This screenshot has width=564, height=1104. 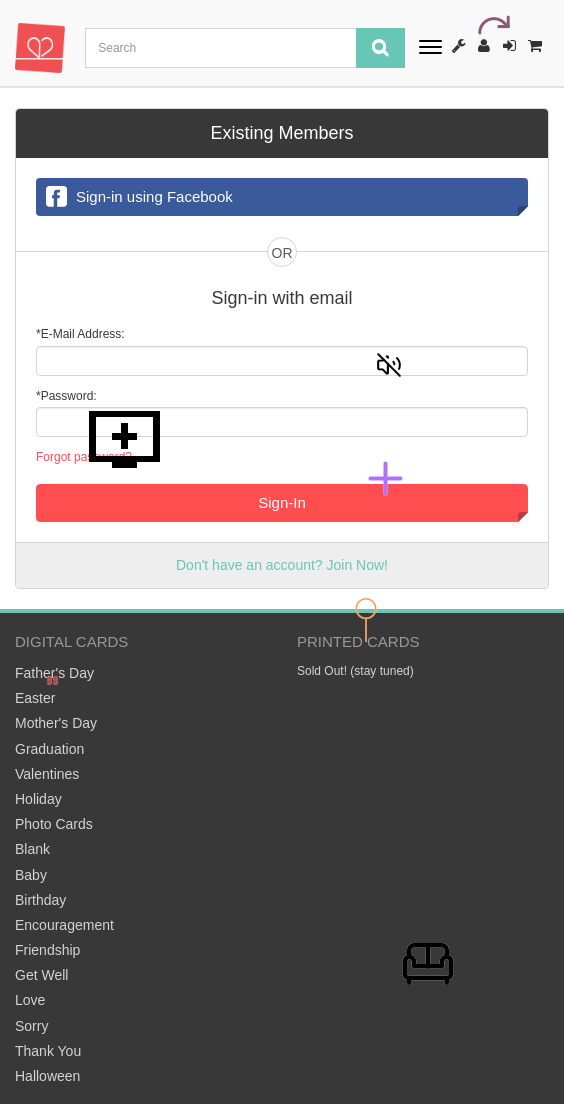 What do you see at coordinates (124, 439) in the screenshot?
I see `add current video to watch queue` at bounding box center [124, 439].